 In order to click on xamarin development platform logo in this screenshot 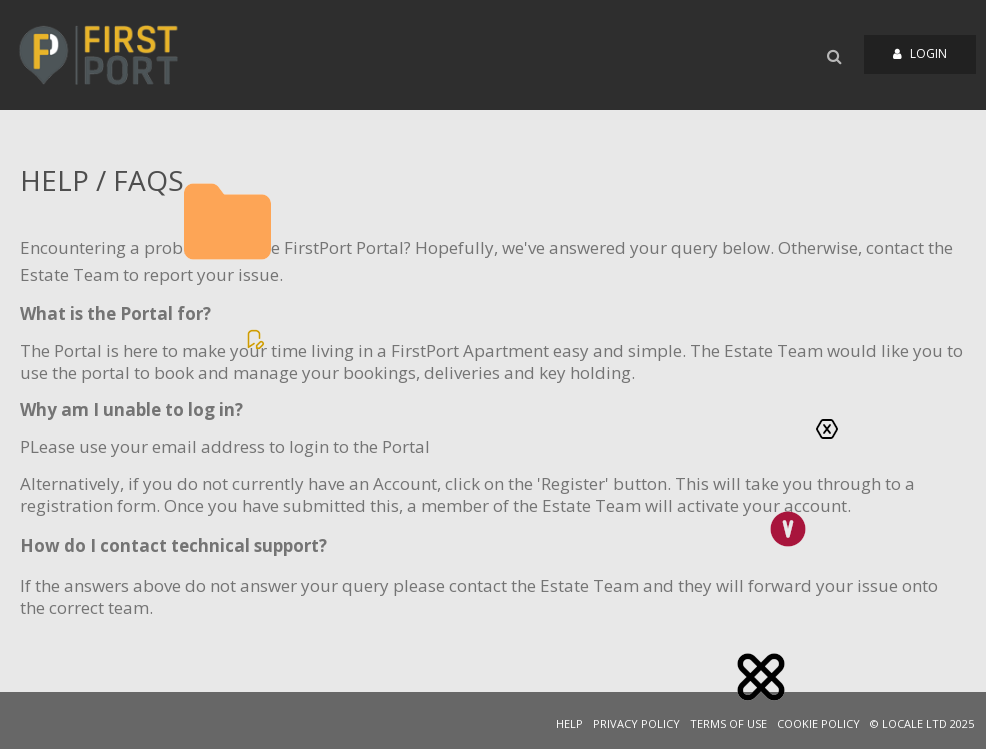, I will do `click(827, 429)`.